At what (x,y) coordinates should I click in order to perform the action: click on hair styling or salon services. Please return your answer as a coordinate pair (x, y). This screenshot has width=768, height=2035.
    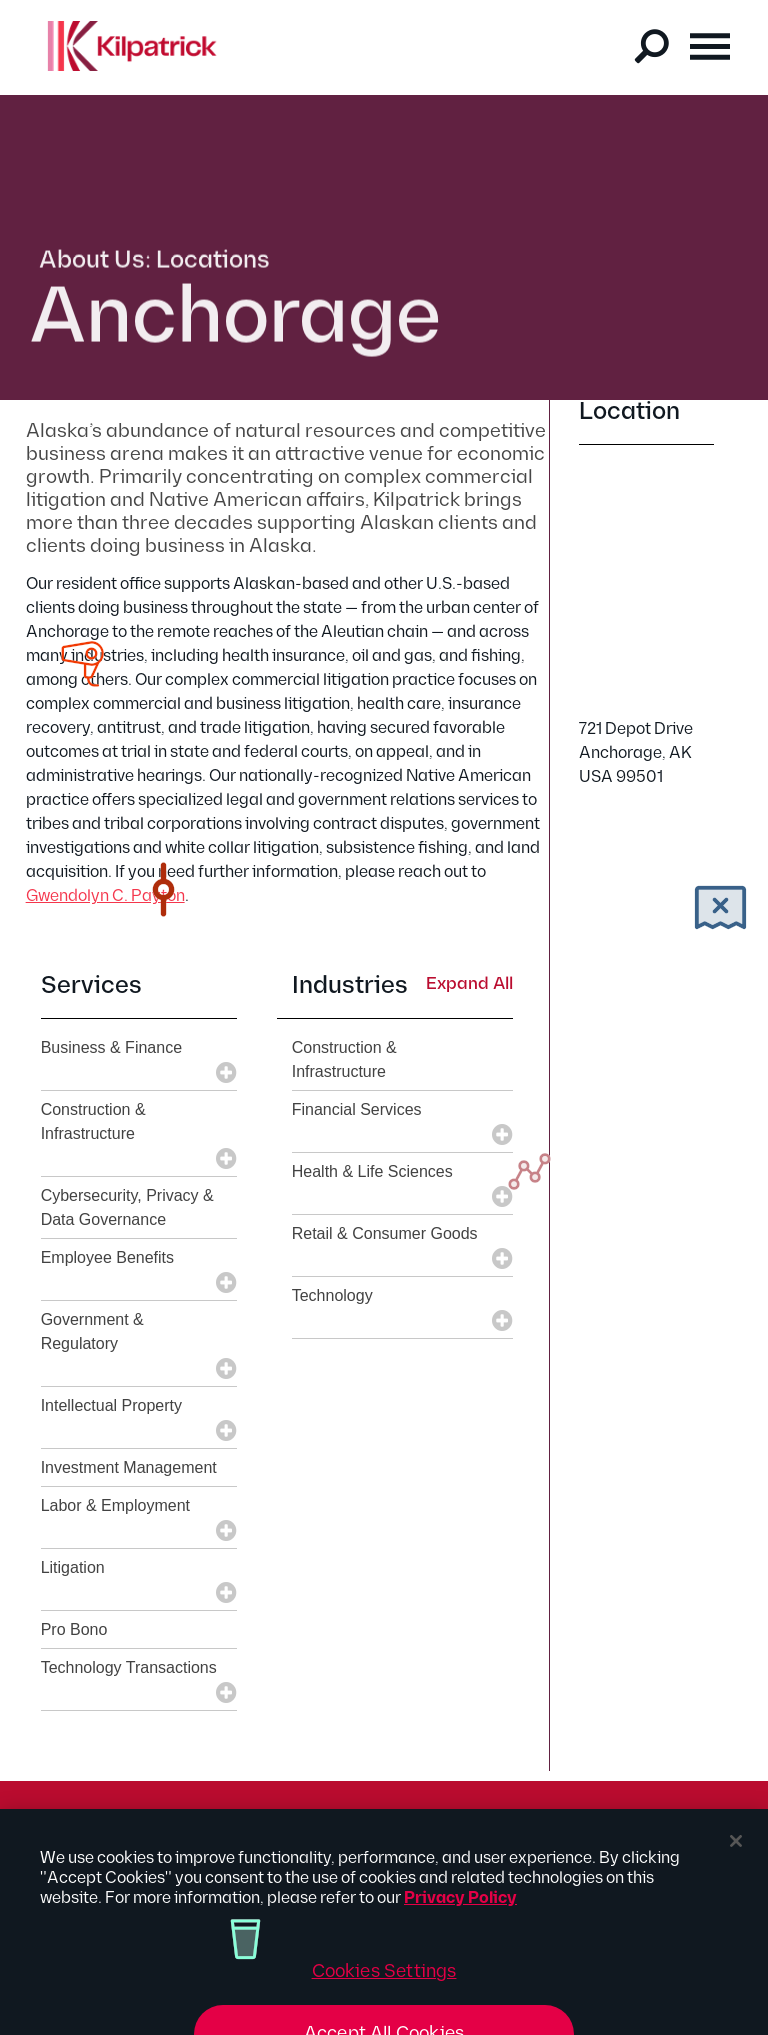
    Looking at the image, I should click on (83, 661).